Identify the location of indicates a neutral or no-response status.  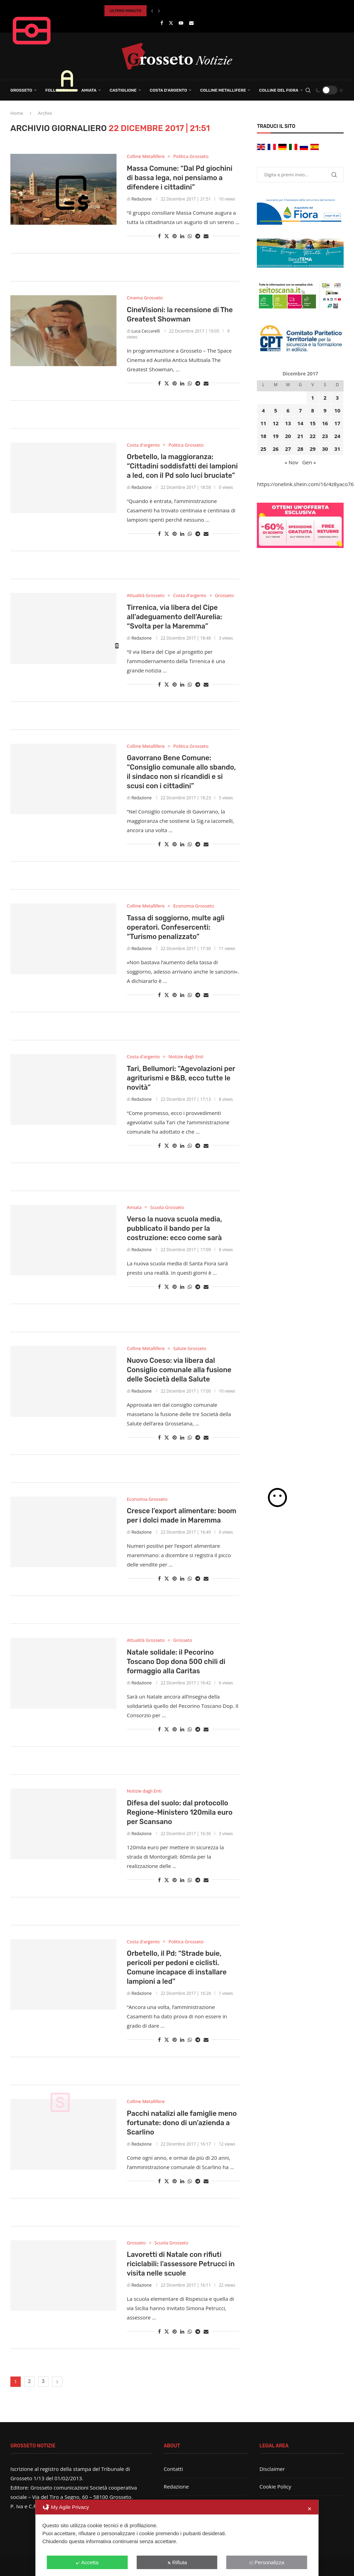
(277, 1497).